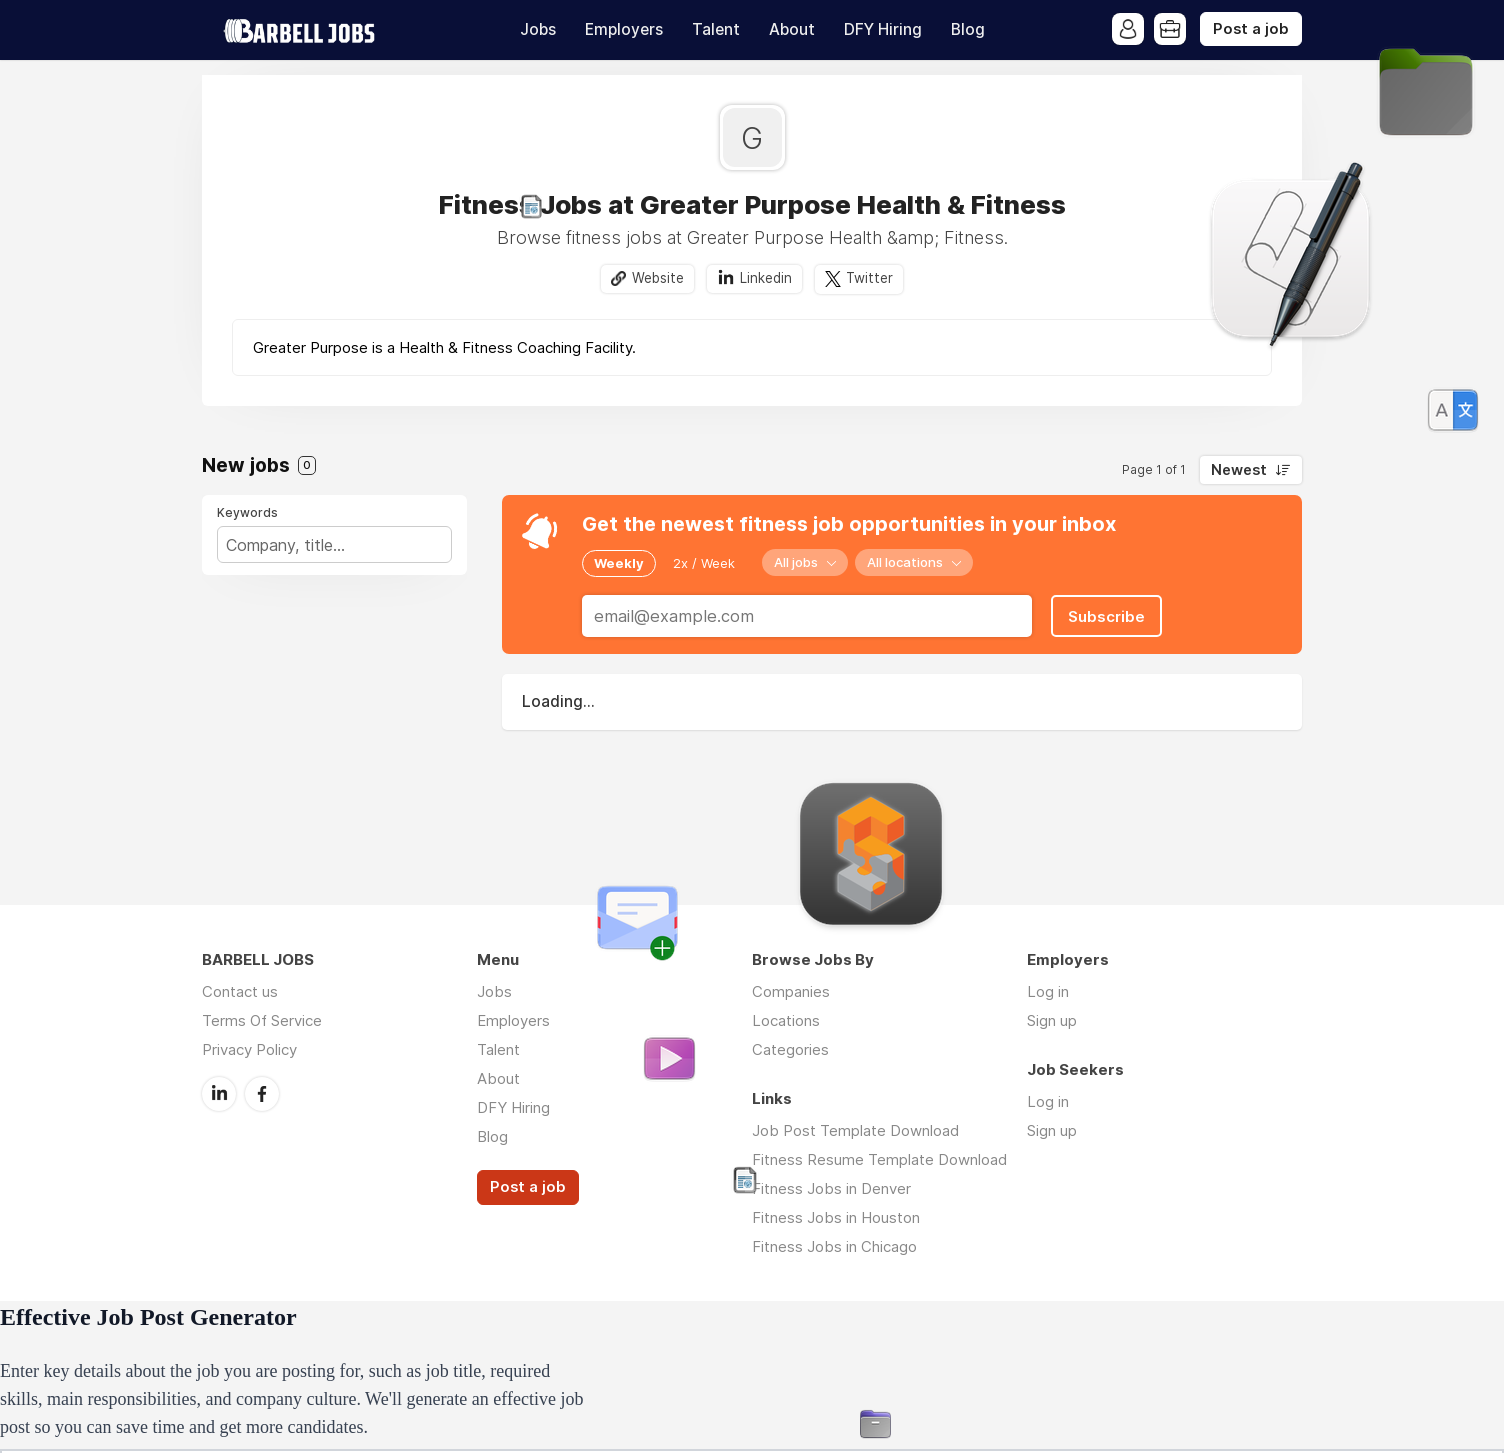 The width and height of the screenshot is (1504, 1453). I want to click on open a web document file, so click(745, 1180).